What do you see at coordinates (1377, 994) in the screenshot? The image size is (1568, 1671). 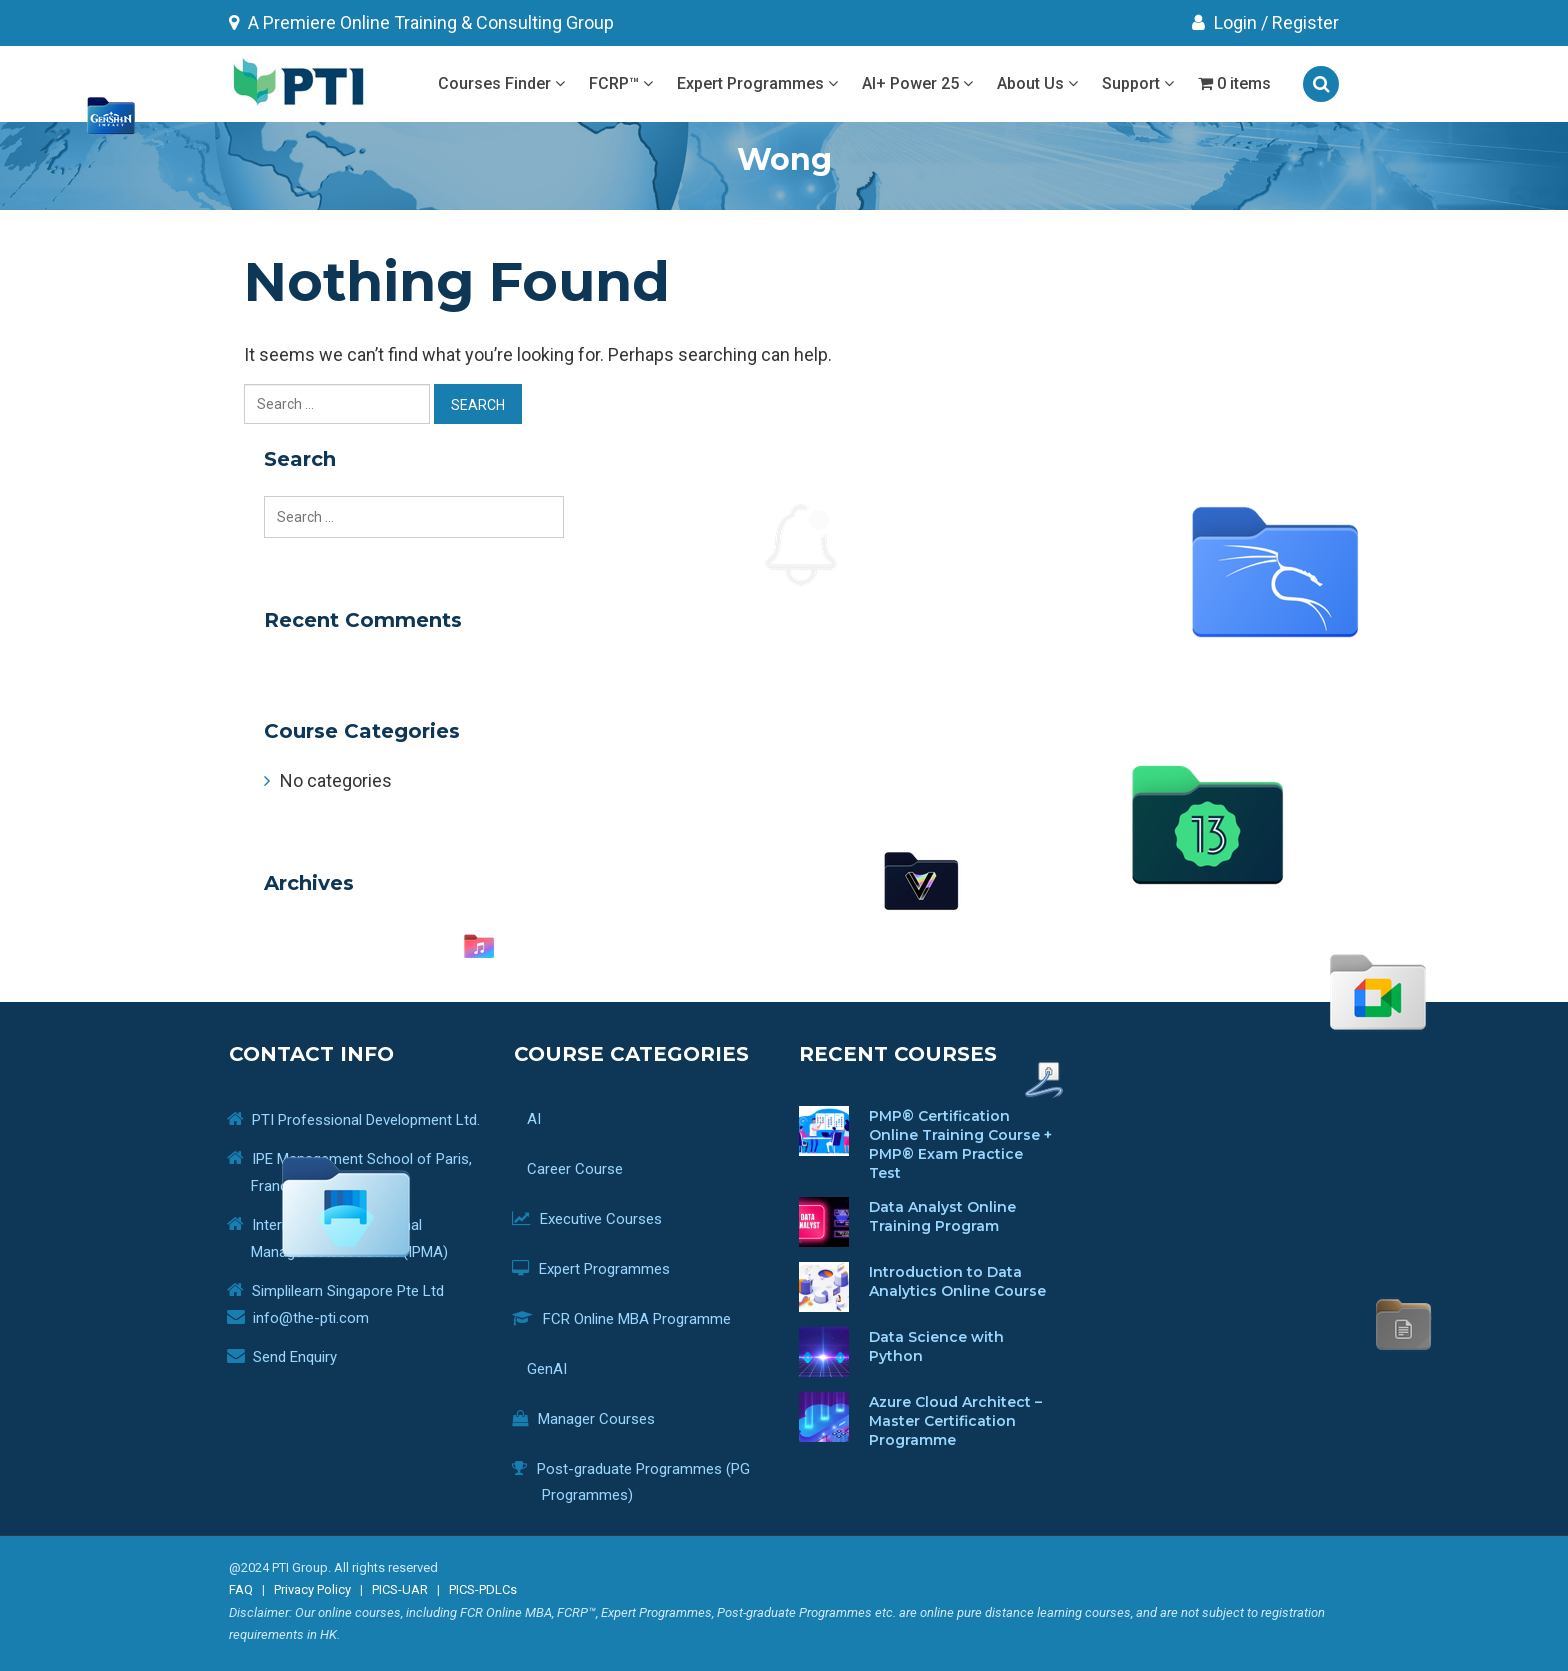 I see `open folder containing Google Meet files` at bounding box center [1377, 994].